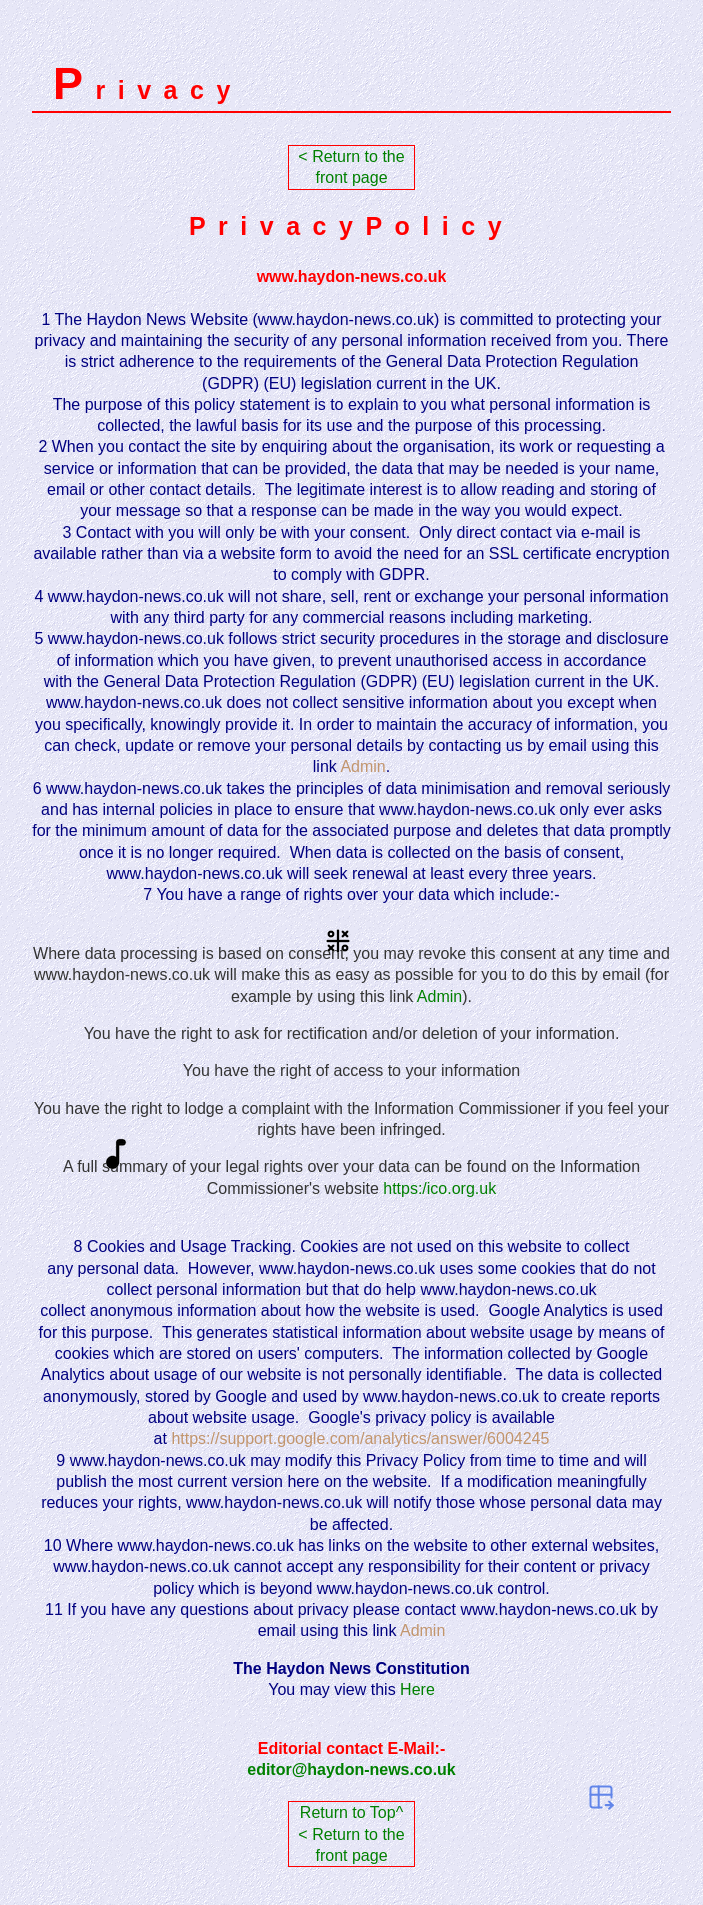  Describe the element at coordinates (338, 941) in the screenshot. I see `play tic-tac-toe game` at that location.